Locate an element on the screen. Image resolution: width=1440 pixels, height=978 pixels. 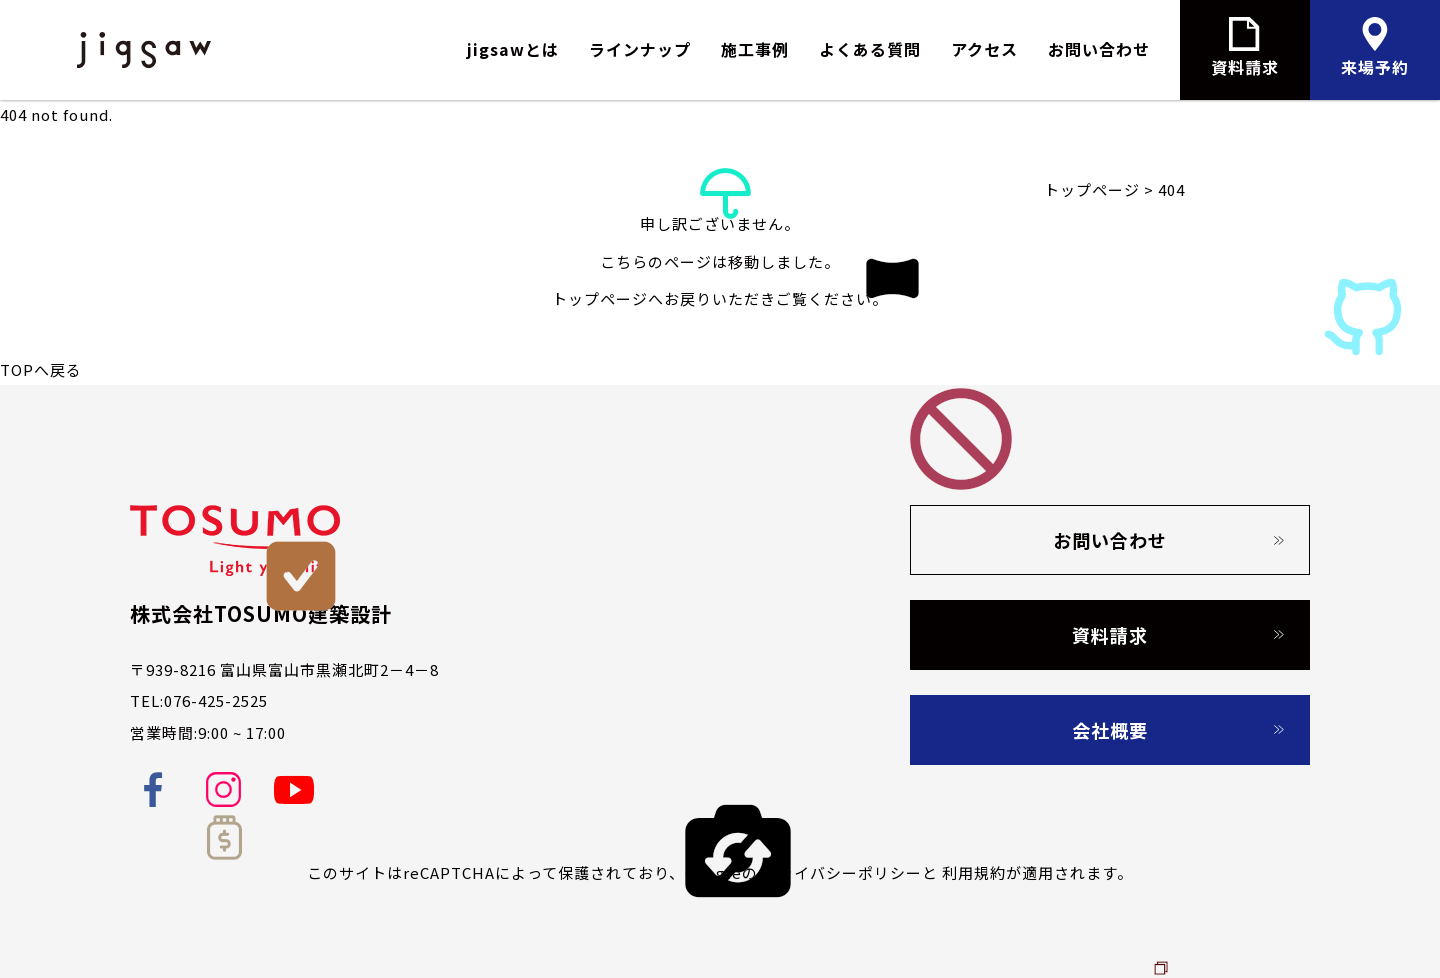
view project on github is located at coordinates (1363, 317).